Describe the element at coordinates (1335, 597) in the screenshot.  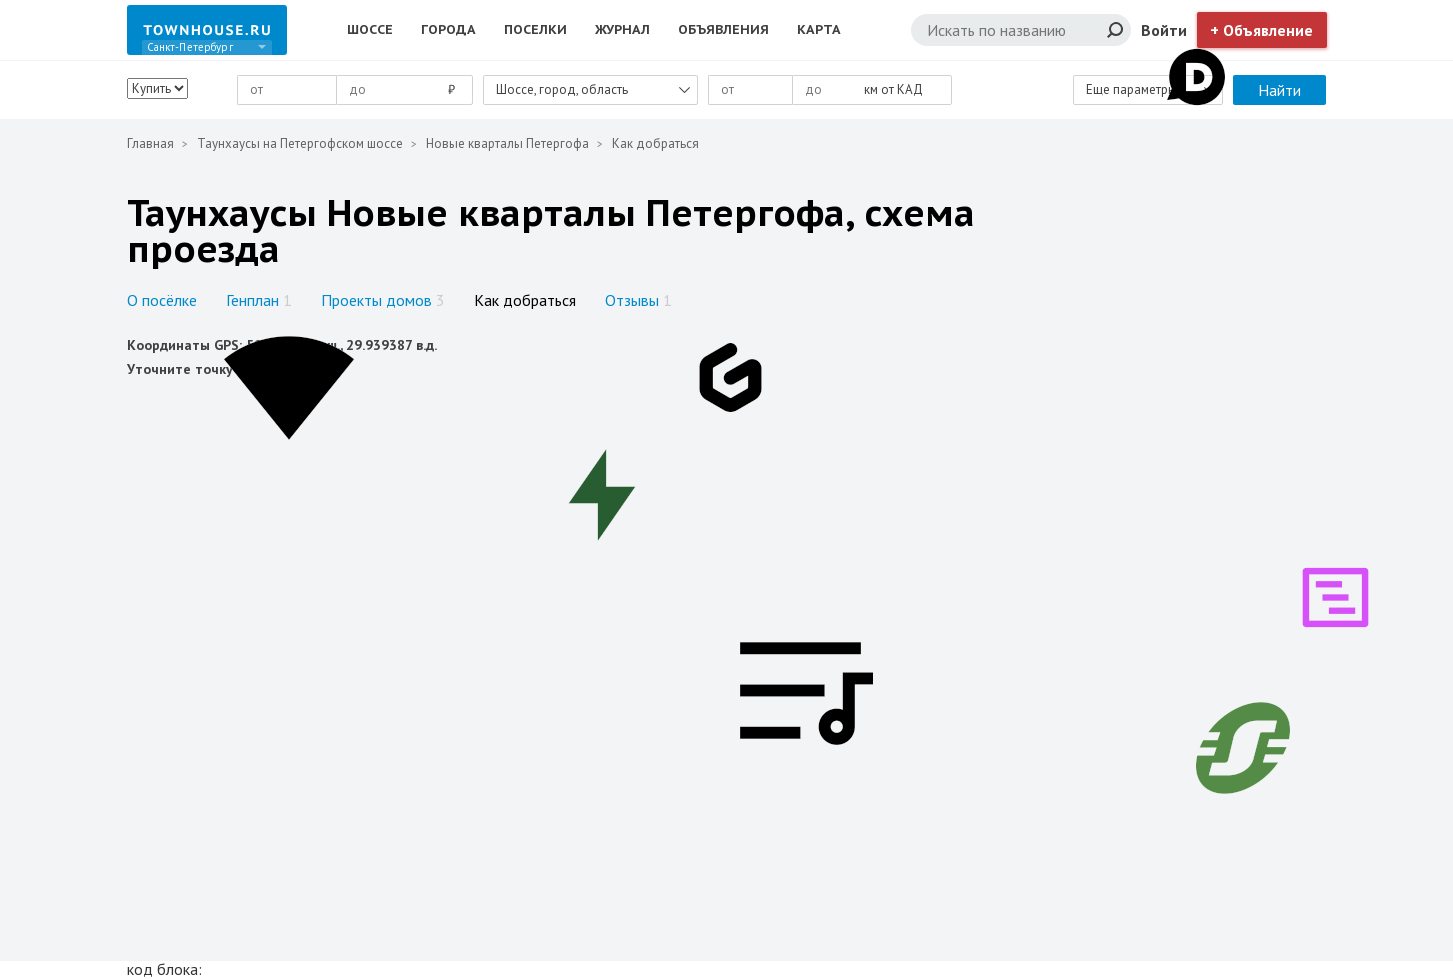
I see `switch to timeline view` at that location.